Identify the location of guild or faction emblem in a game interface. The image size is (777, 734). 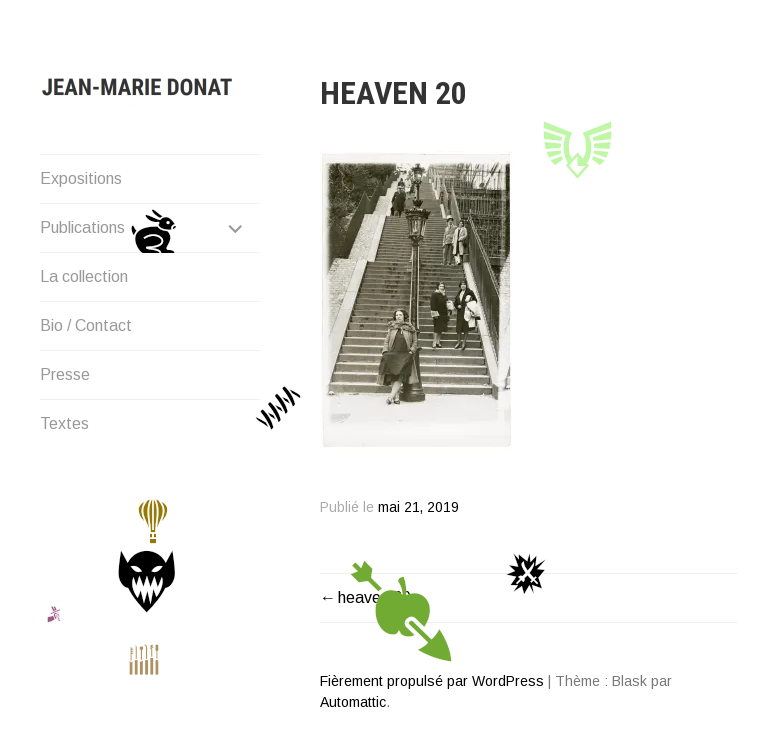
(577, 145).